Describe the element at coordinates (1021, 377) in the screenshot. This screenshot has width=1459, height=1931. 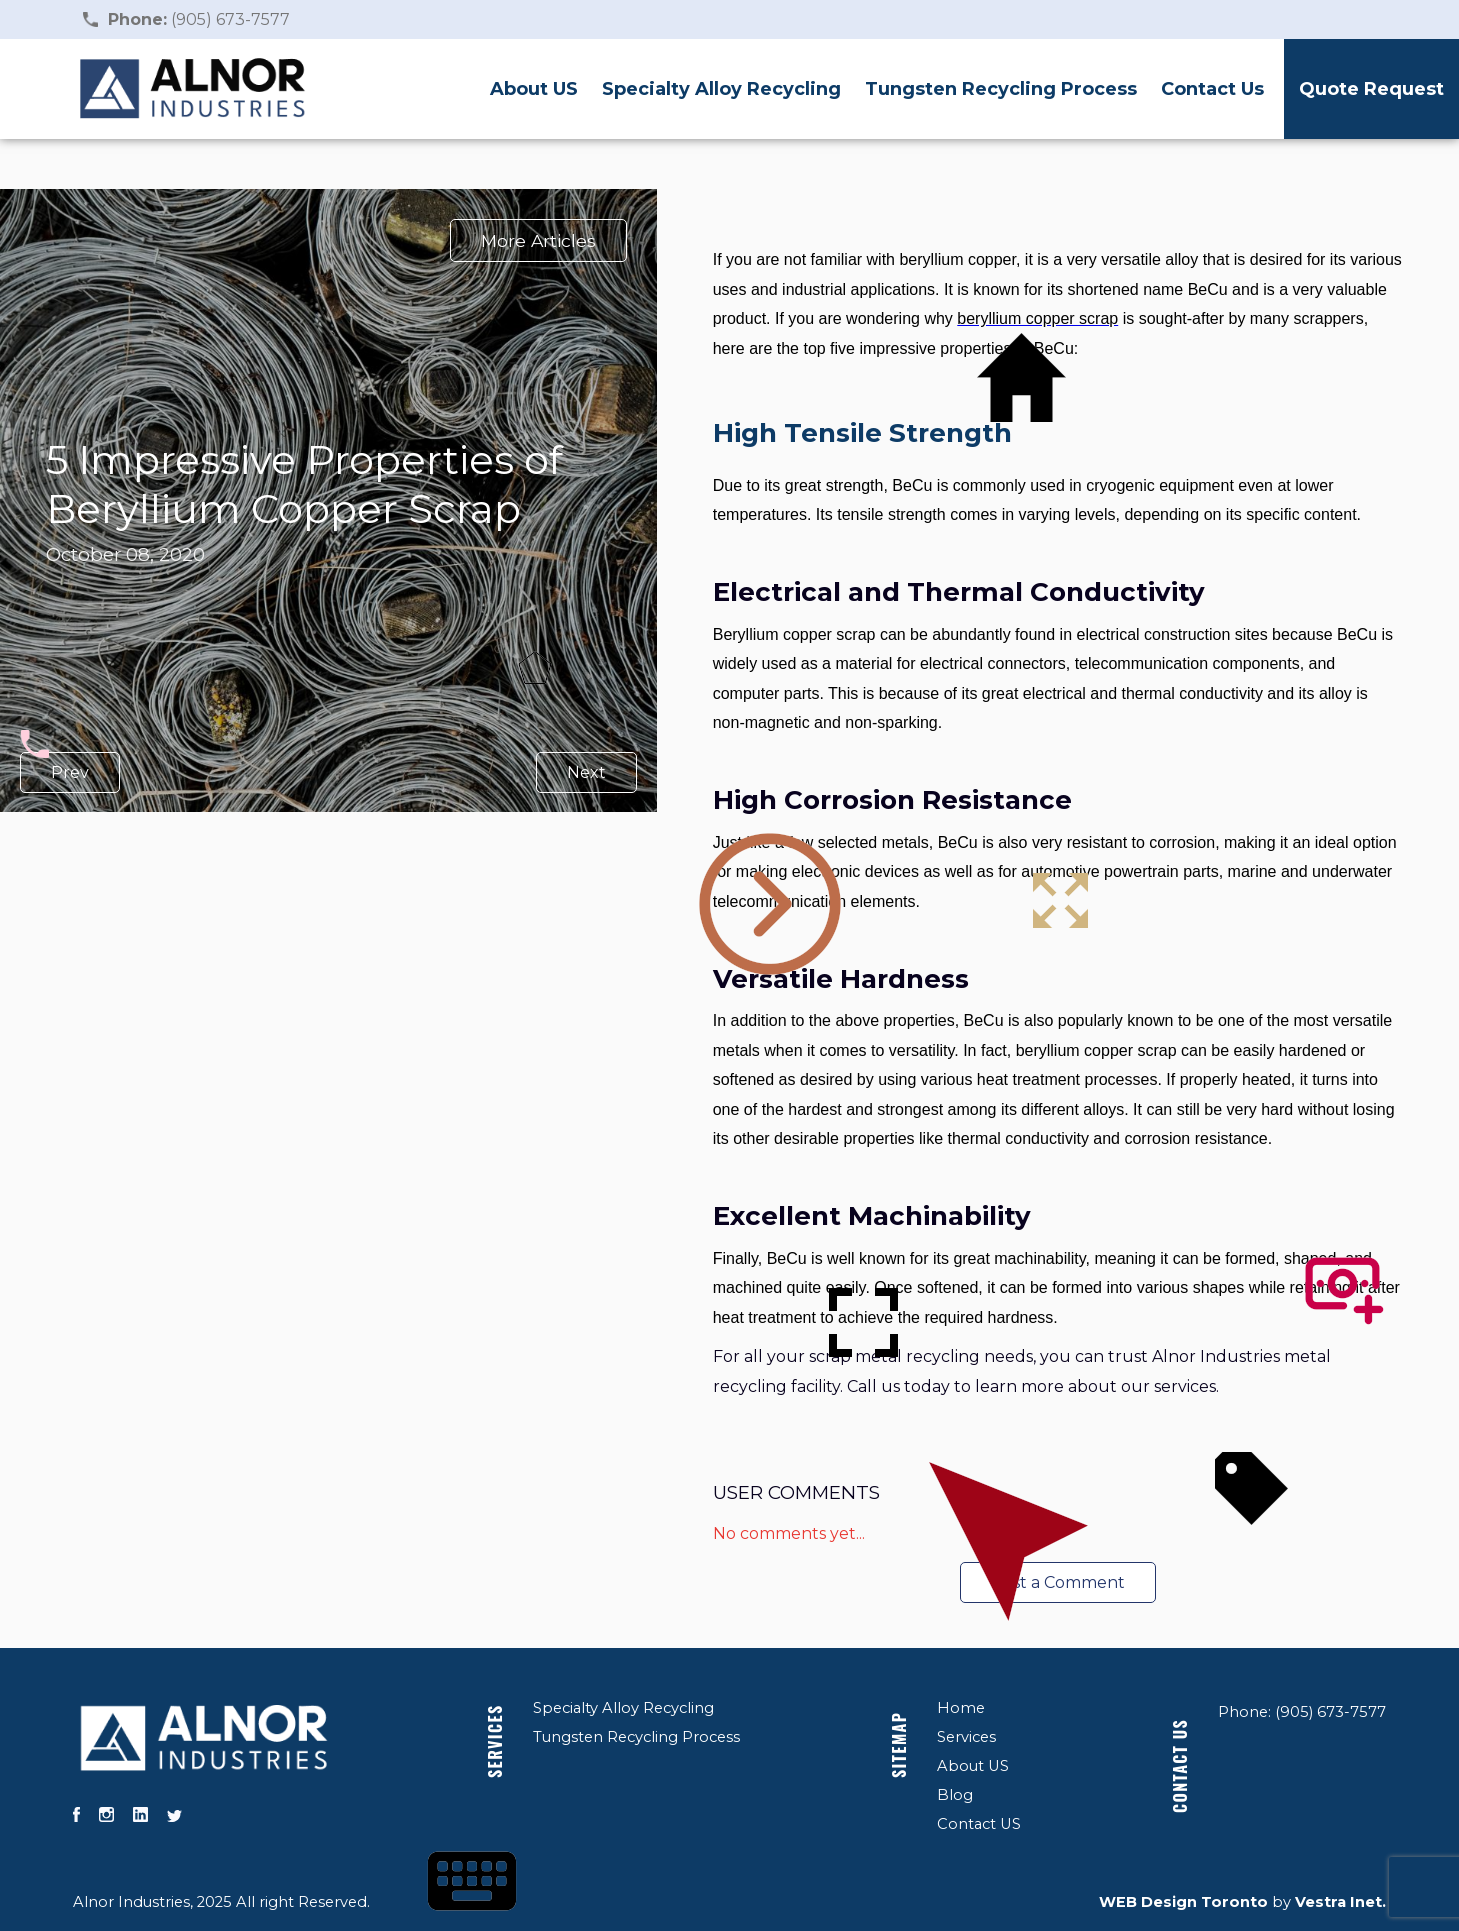
I see `navigate to the home screen` at that location.